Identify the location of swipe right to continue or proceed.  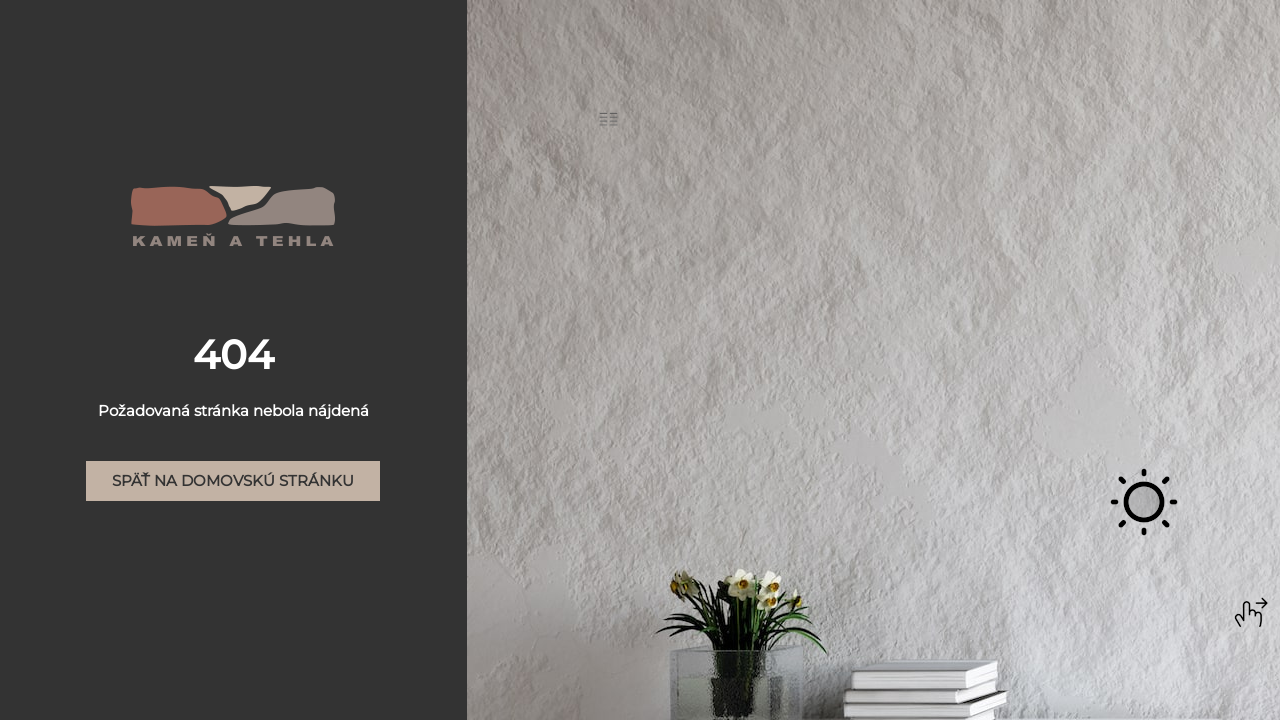
(1249, 613).